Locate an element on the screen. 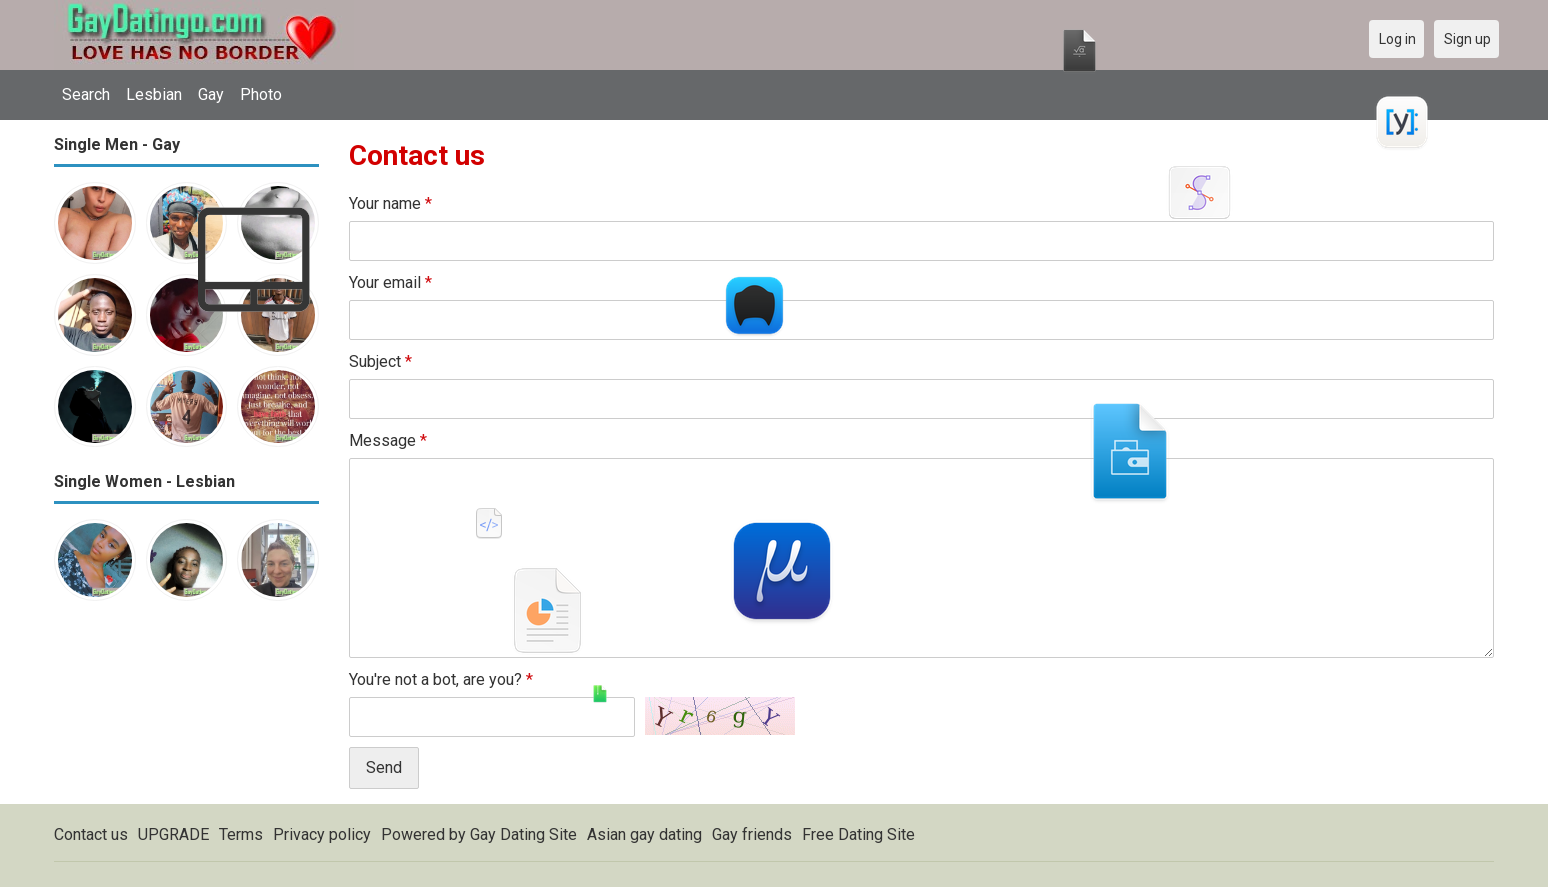 The width and height of the screenshot is (1548, 887). compressed archive file (.arc format) is located at coordinates (600, 694).